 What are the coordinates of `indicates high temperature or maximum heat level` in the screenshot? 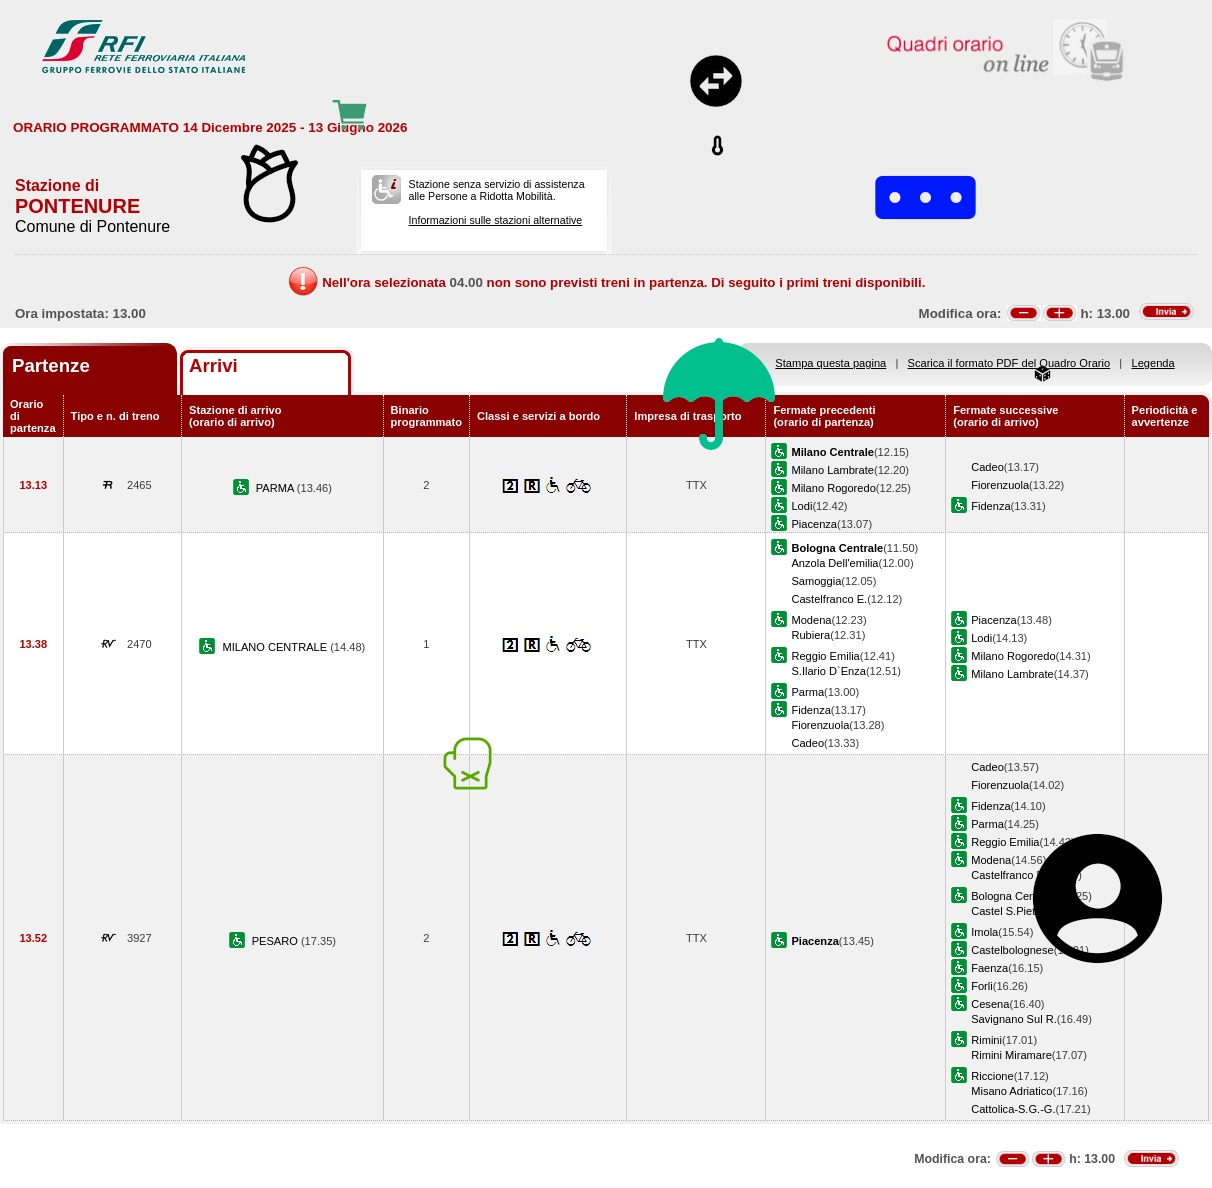 It's located at (717, 145).